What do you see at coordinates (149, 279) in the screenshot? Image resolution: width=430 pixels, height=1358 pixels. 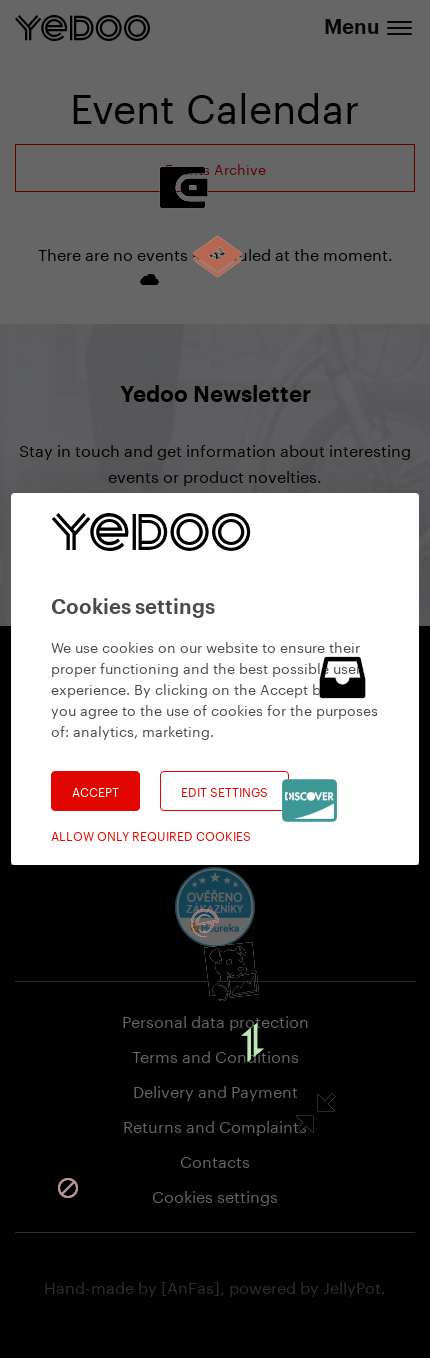 I see `access iCloud storage and settings` at bounding box center [149, 279].